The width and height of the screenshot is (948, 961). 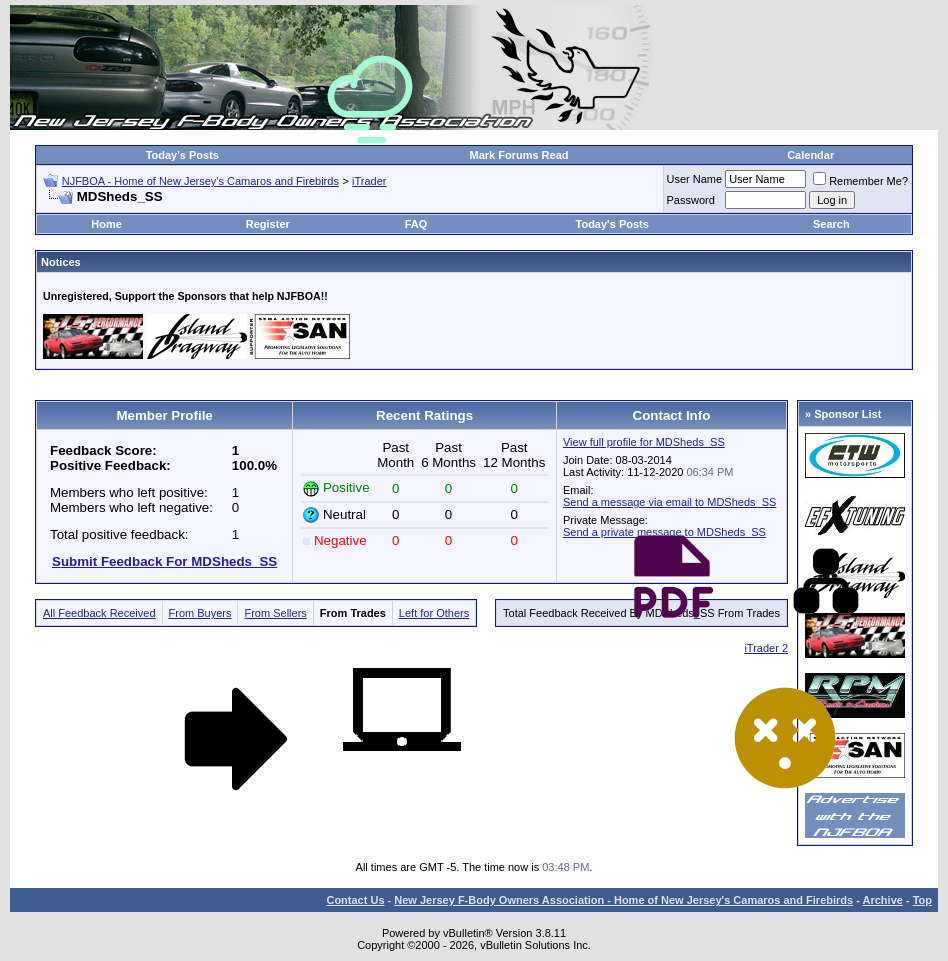 I want to click on view organizational hierarchy or structure, so click(x=826, y=581).